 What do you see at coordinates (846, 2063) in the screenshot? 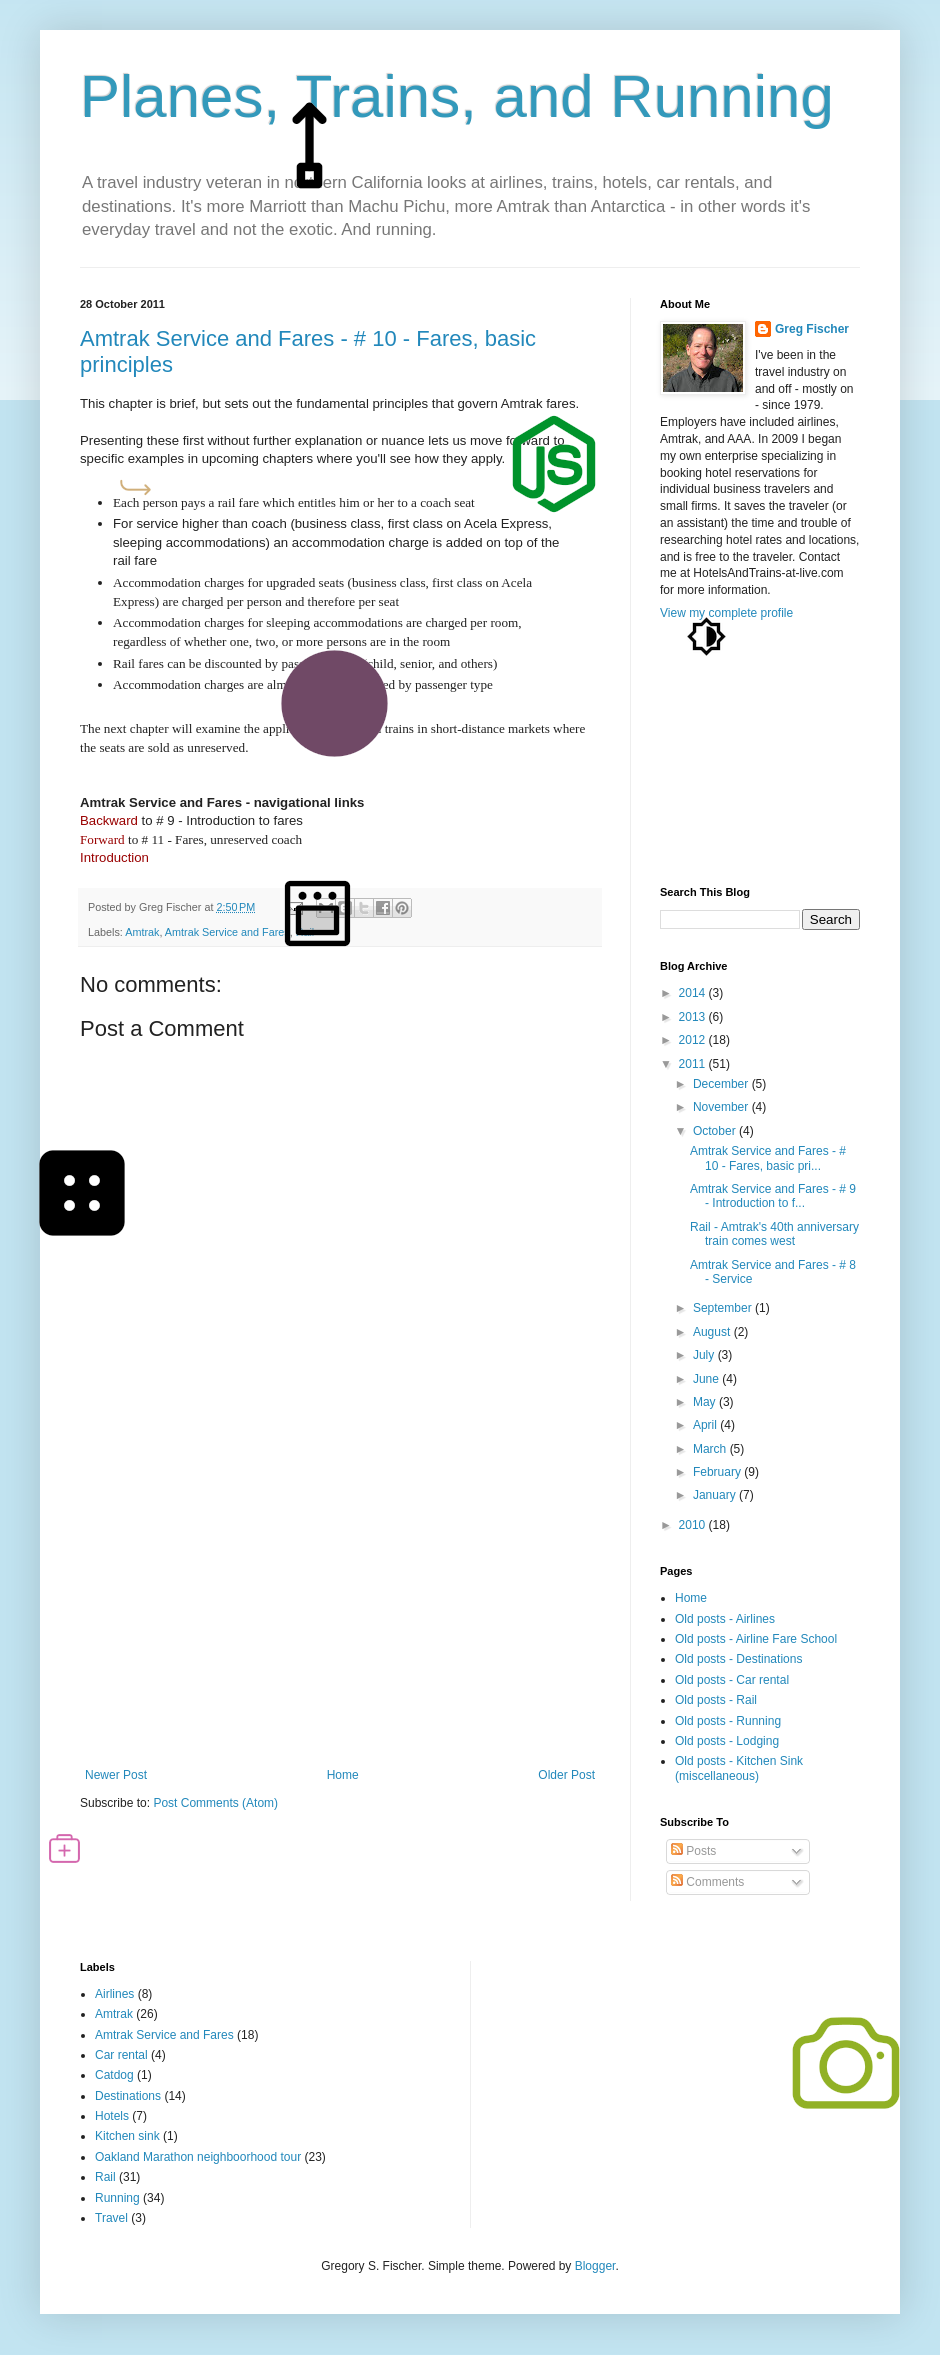
I see `take a photo` at bounding box center [846, 2063].